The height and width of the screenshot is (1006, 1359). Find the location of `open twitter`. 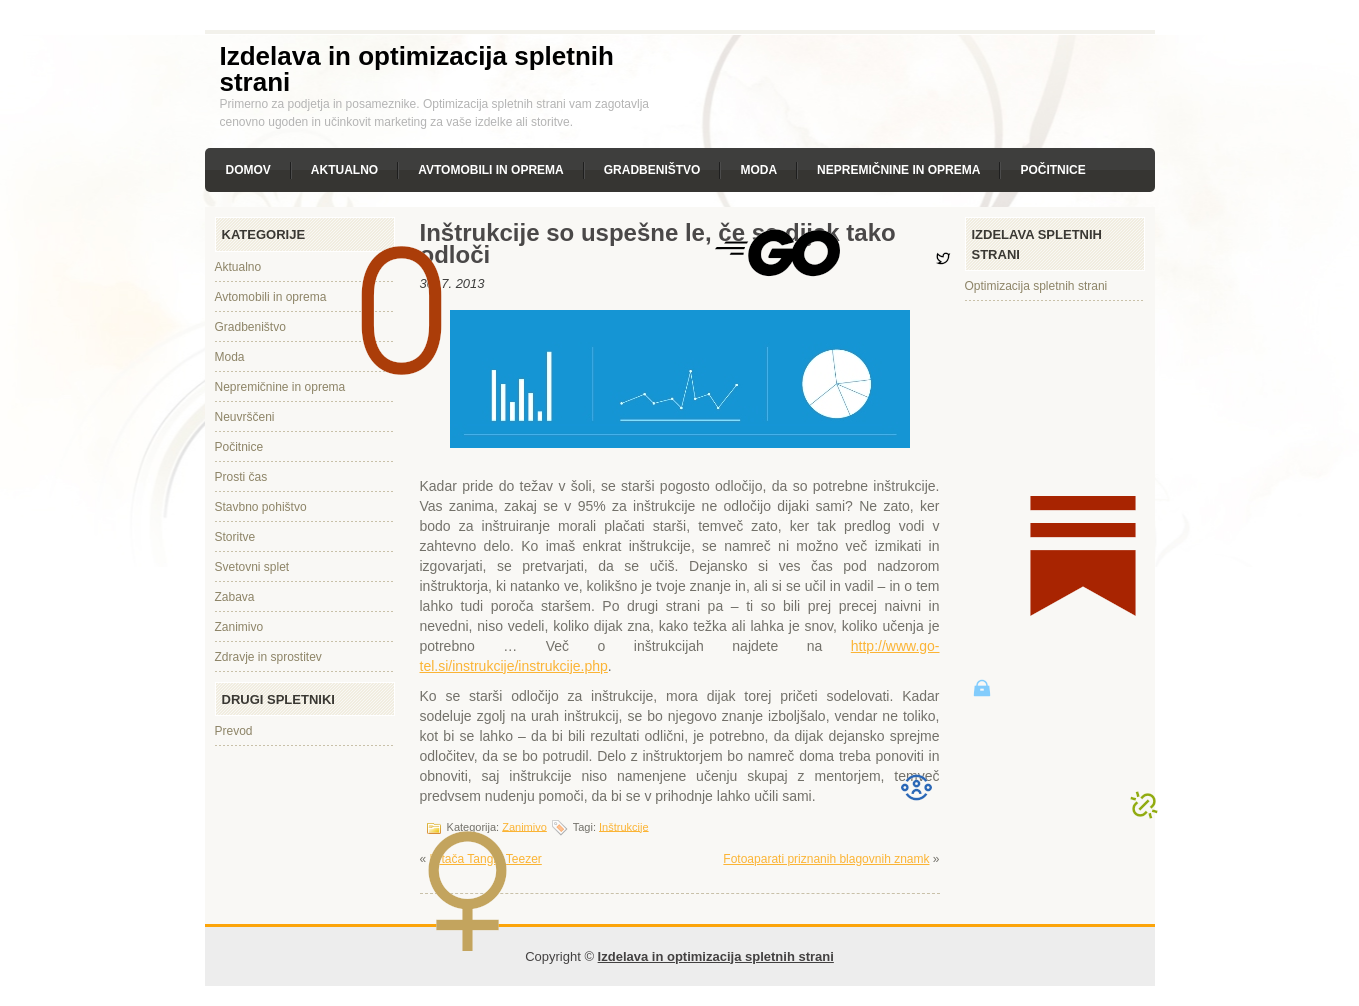

open twitter is located at coordinates (943, 258).